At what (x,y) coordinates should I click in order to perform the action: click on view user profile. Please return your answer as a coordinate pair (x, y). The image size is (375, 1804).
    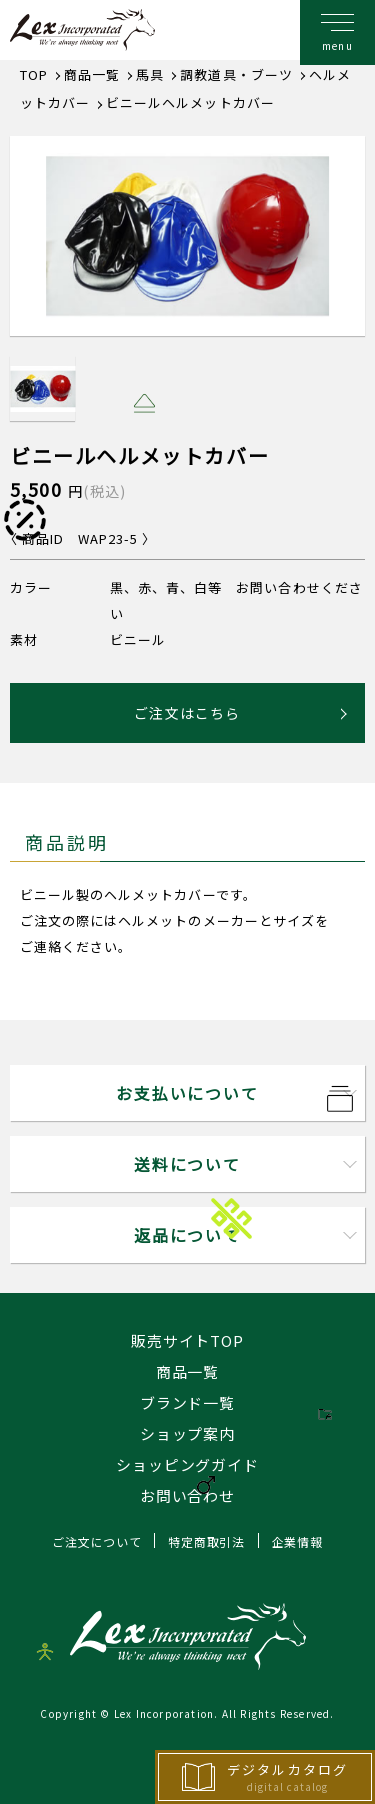
    Looking at the image, I should click on (45, 1652).